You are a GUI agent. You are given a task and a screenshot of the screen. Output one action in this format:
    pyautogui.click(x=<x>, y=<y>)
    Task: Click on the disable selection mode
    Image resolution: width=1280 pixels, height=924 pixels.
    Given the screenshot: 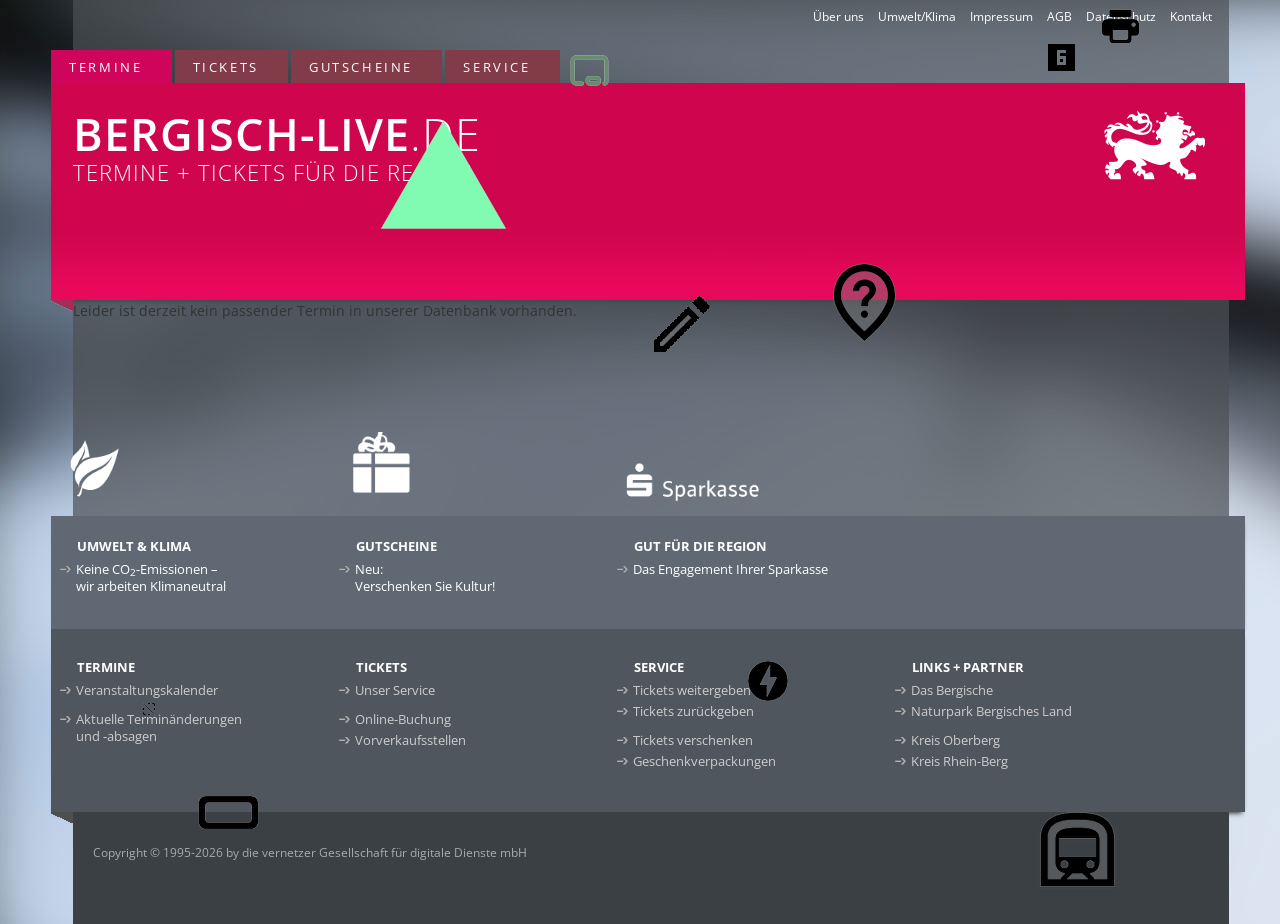 What is the action you would take?
    pyautogui.click(x=149, y=709)
    